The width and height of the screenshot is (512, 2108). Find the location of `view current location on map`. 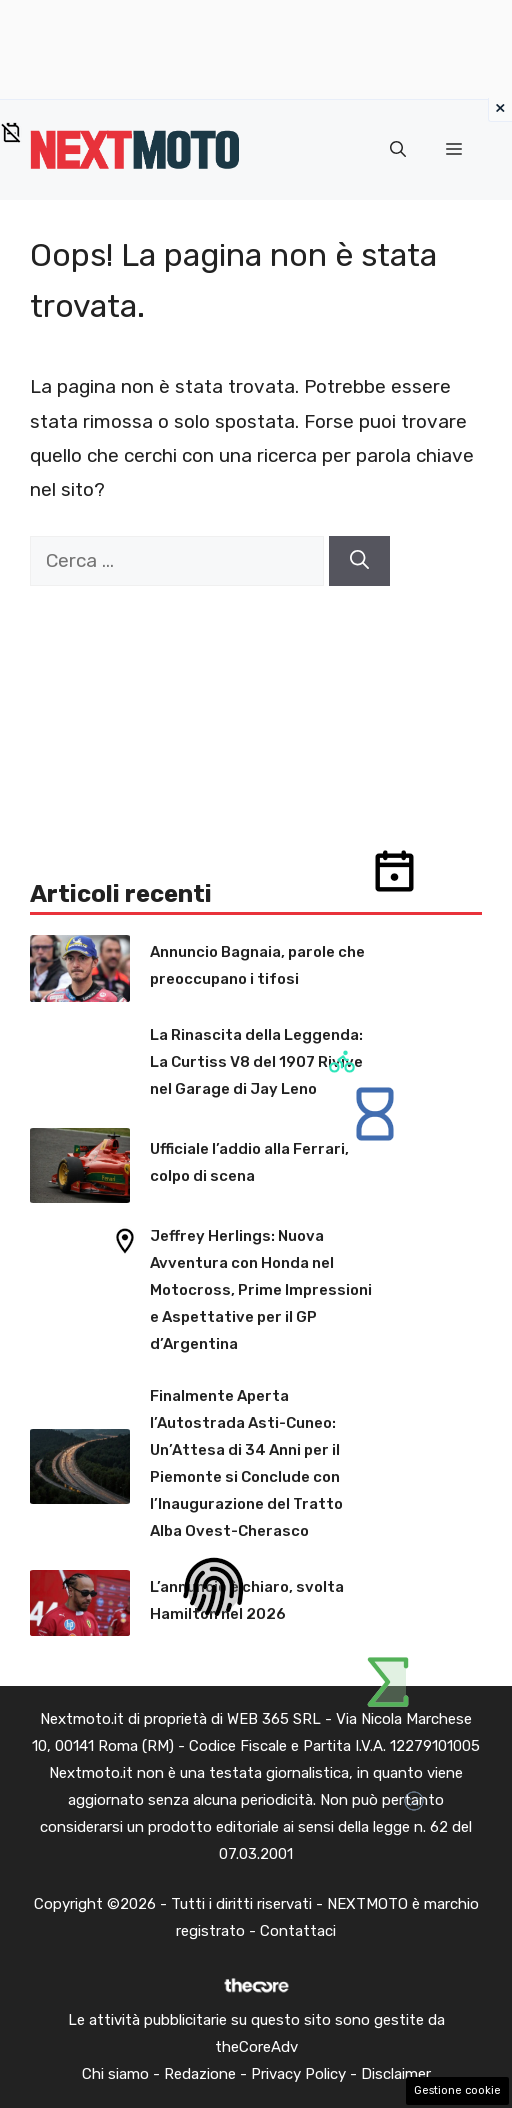

view current location on map is located at coordinates (125, 1241).